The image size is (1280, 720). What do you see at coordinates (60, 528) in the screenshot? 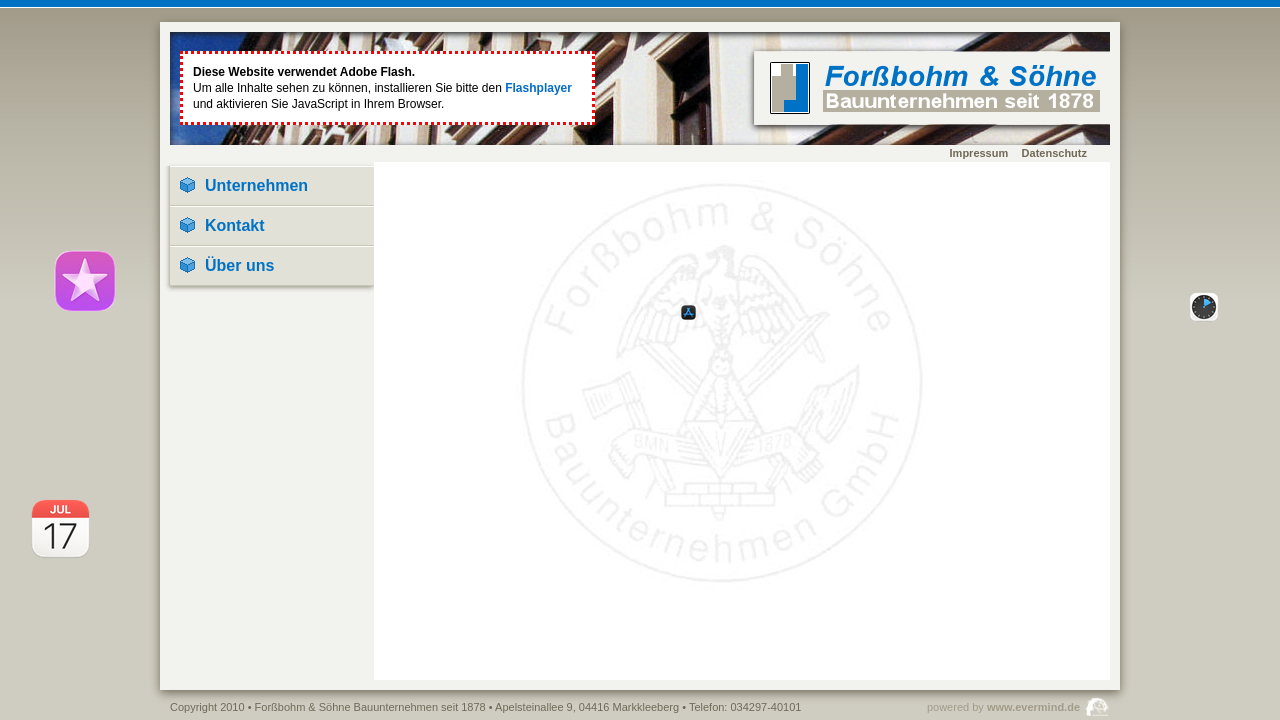
I see `open the calendar app` at bounding box center [60, 528].